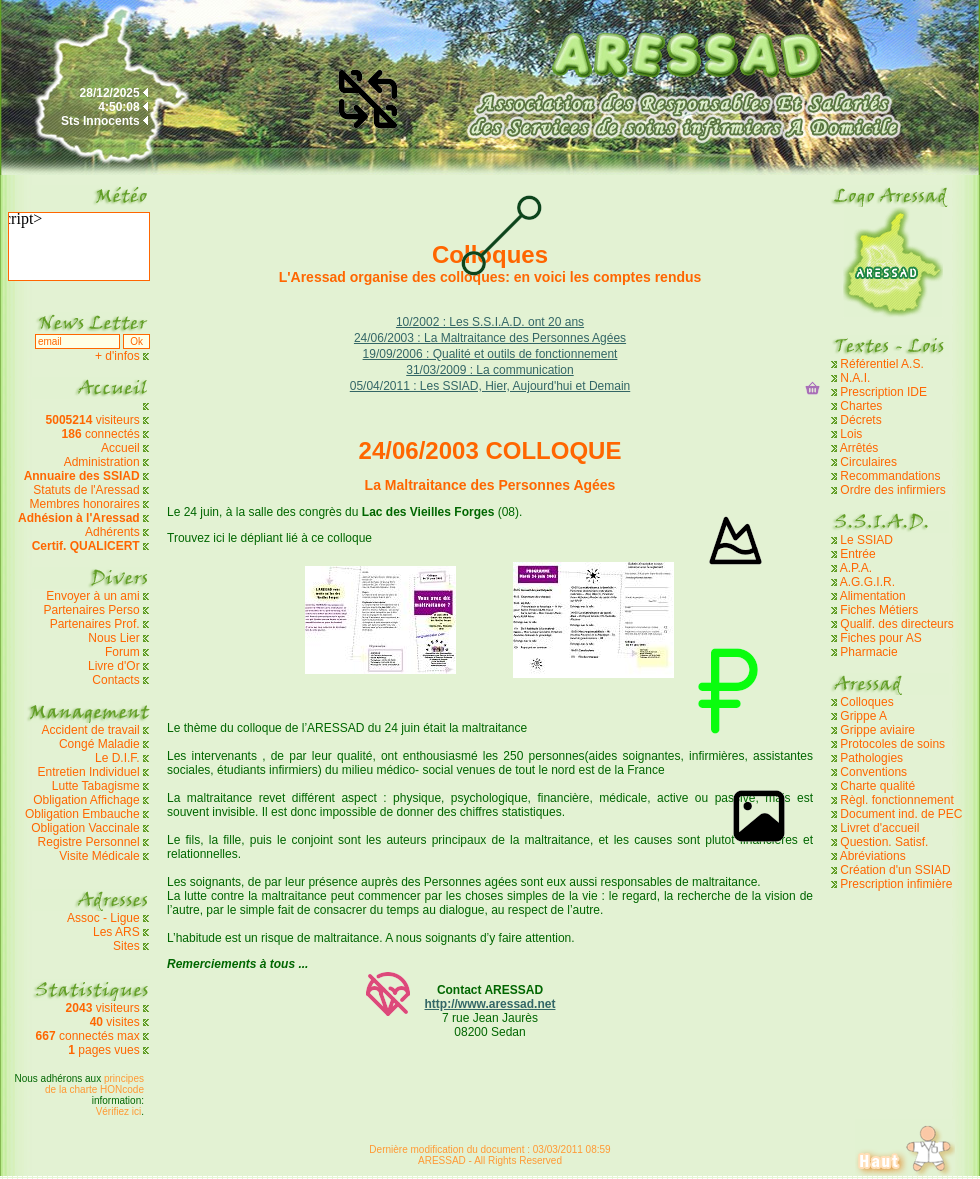 Image resolution: width=980 pixels, height=1179 pixels. What do you see at coordinates (501, 235) in the screenshot?
I see `draw a line segment between two points` at bounding box center [501, 235].